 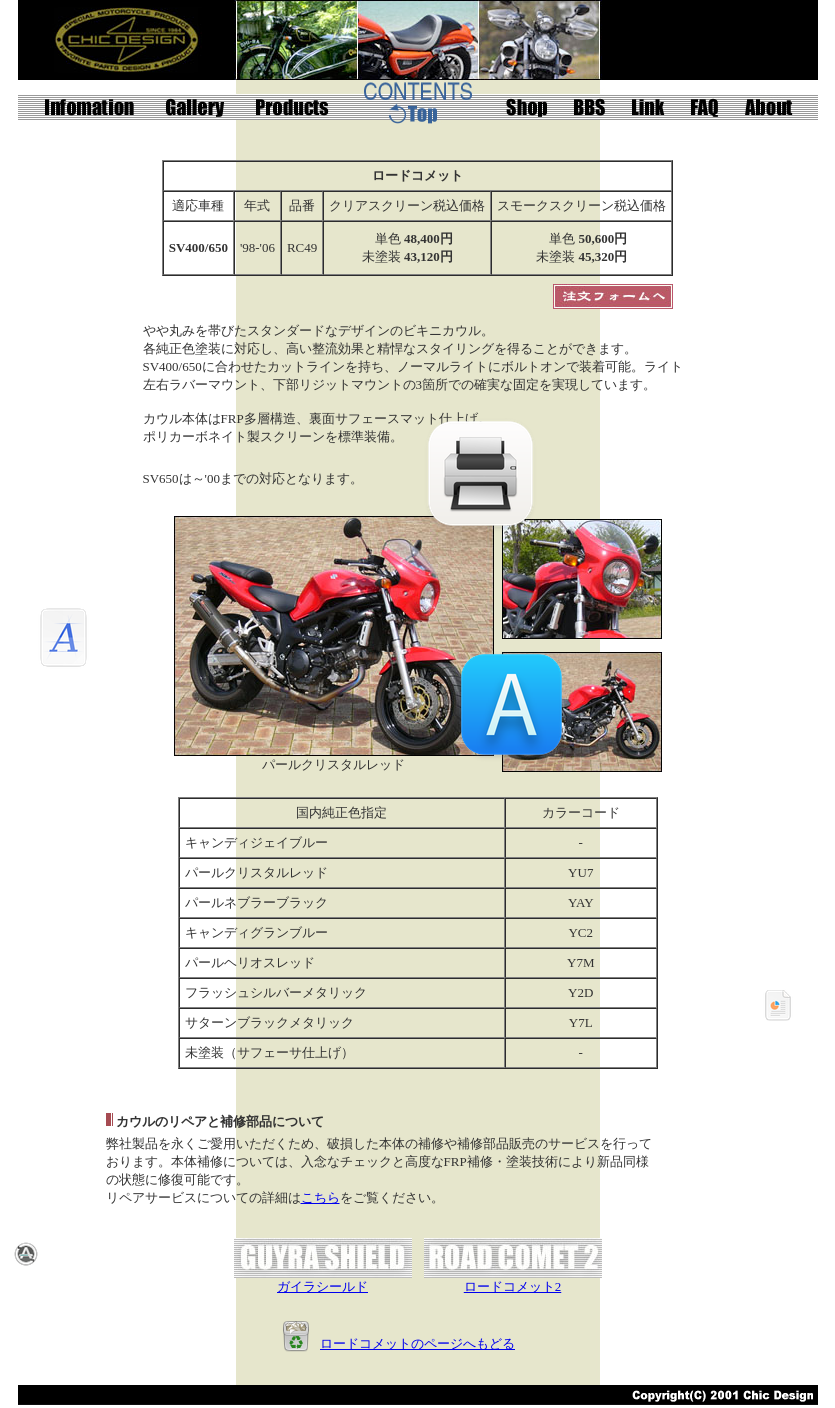 What do you see at coordinates (63, 637) in the screenshot?
I see `open a font file` at bounding box center [63, 637].